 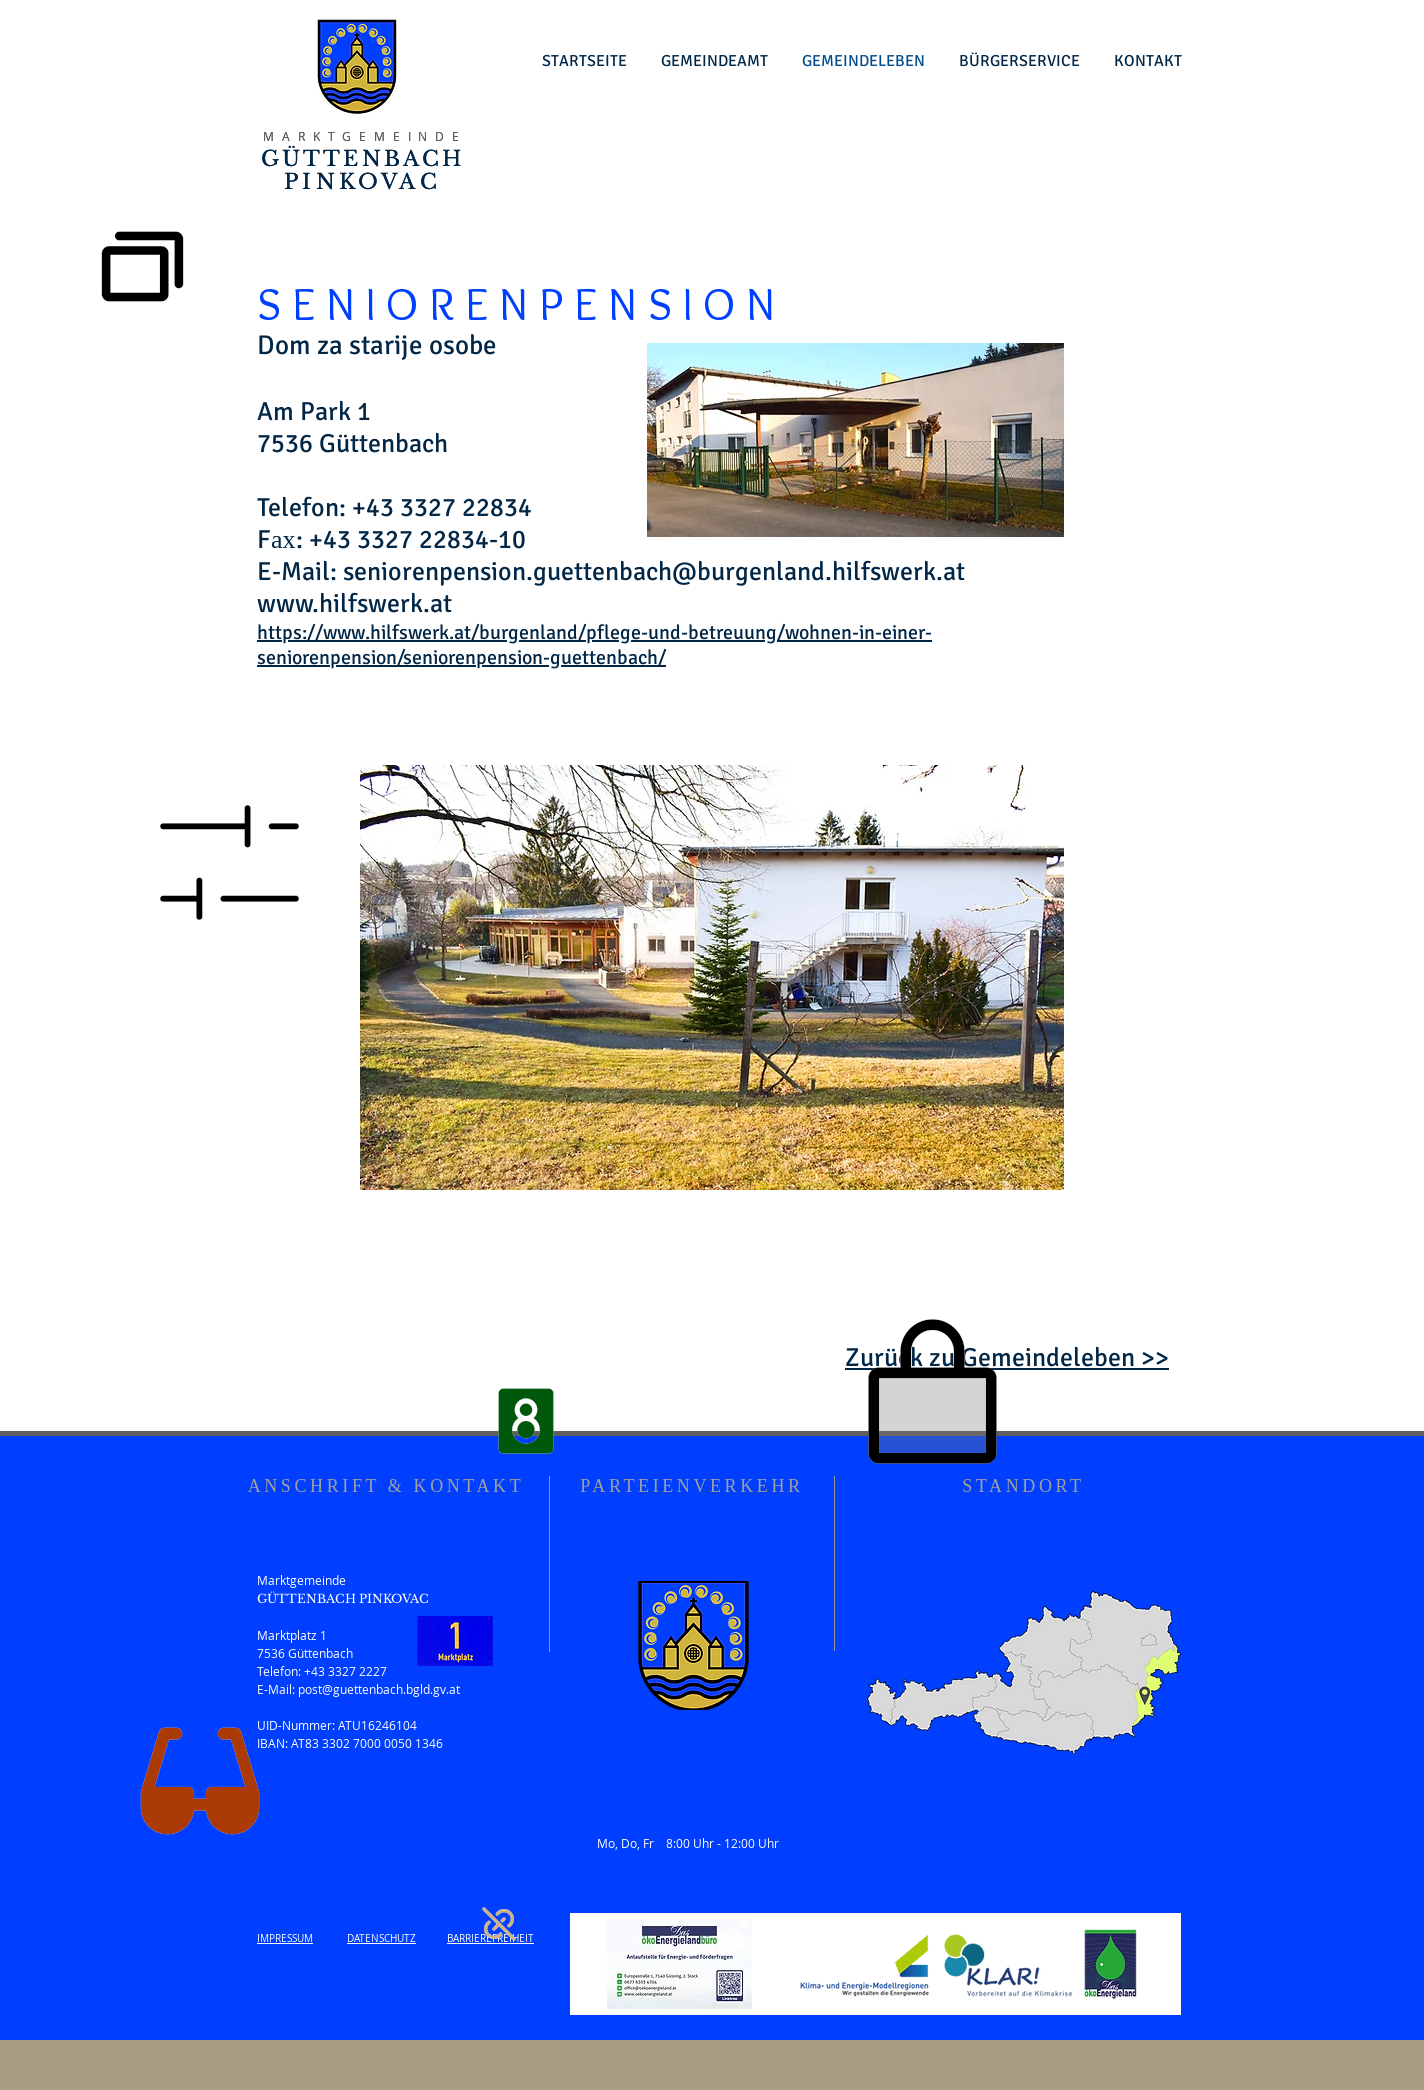 I want to click on adjust settings or preferences, so click(x=229, y=862).